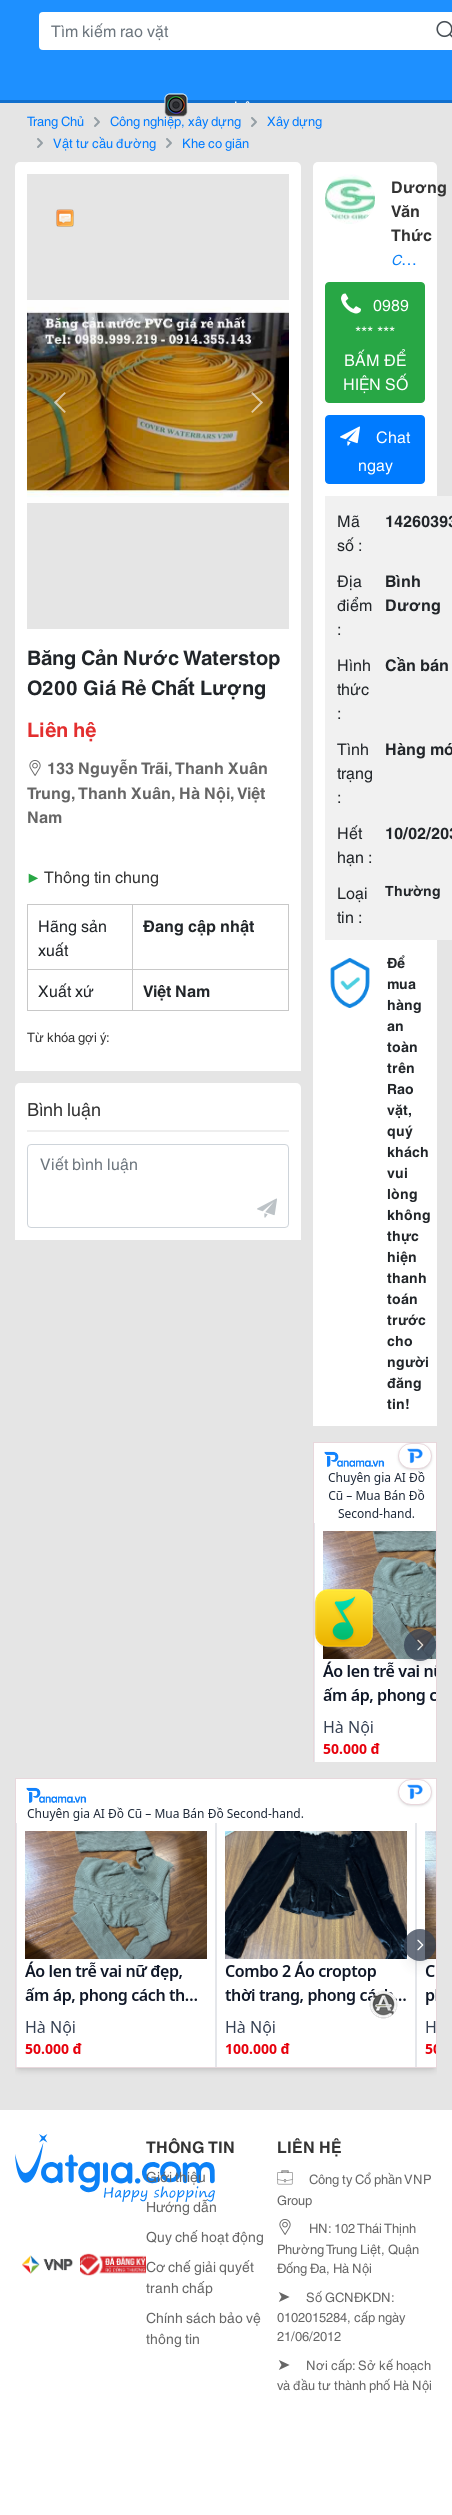 The height and width of the screenshot is (2515, 452). What do you see at coordinates (65, 218) in the screenshot?
I see `open instant messaging app` at bounding box center [65, 218].